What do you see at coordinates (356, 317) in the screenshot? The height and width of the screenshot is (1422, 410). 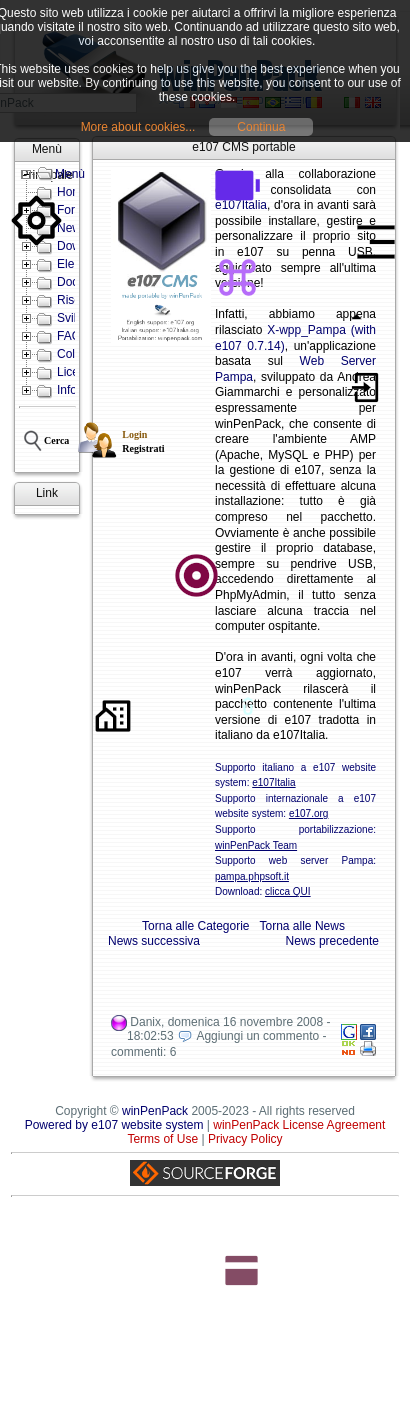 I see `collapse an expanded section or menu` at bounding box center [356, 317].